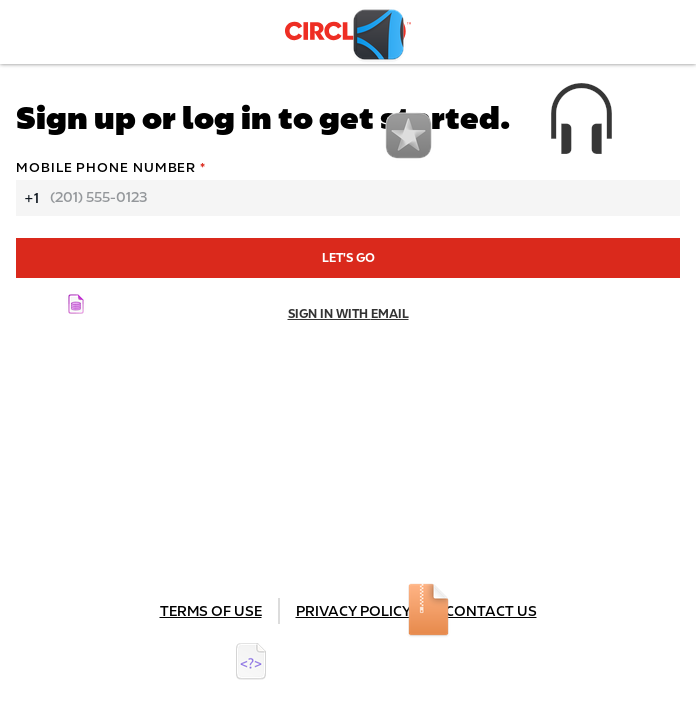  I want to click on open the audio player app, so click(581, 118).